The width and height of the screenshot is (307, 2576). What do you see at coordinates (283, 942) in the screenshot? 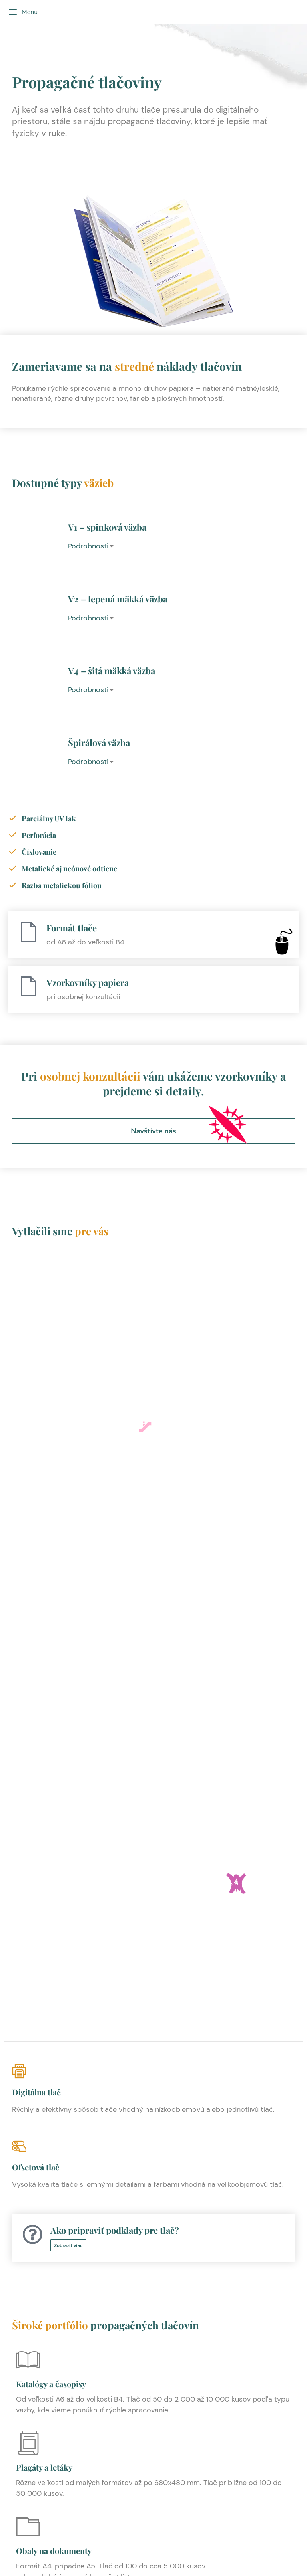
I see `indicates mouse input or cursor control settings` at bounding box center [283, 942].